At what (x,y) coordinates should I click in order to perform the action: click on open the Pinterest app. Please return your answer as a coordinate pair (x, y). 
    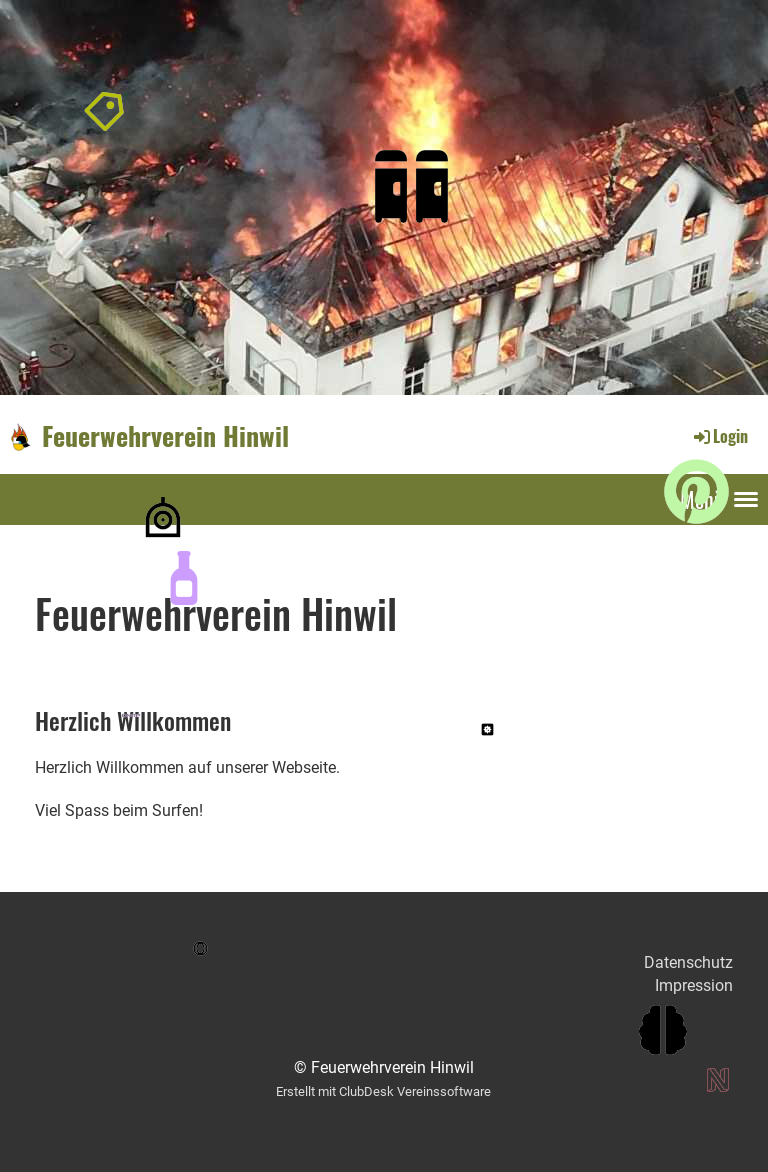
    Looking at the image, I should click on (696, 491).